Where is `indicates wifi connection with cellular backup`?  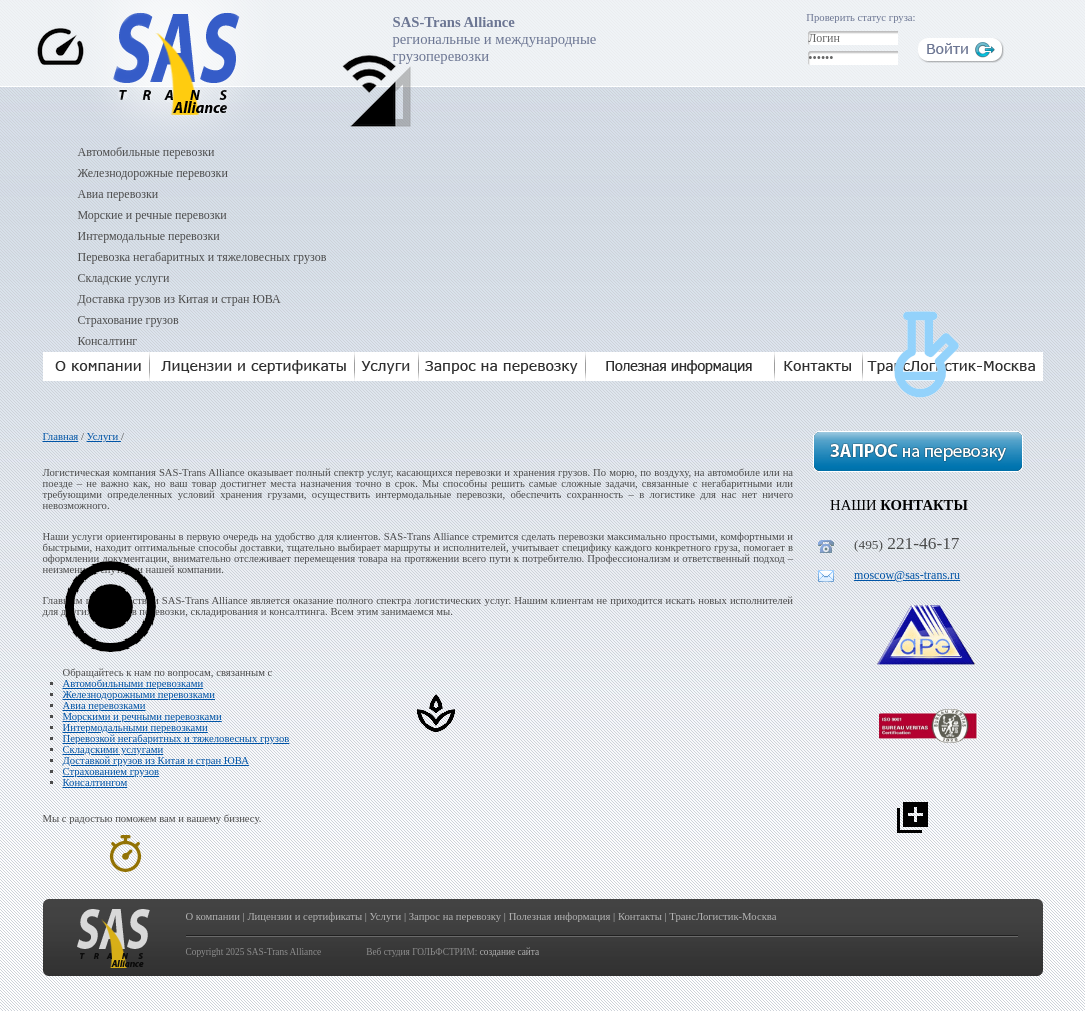 indicates wifi connection with cellular backup is located at coordinates (373, 89).